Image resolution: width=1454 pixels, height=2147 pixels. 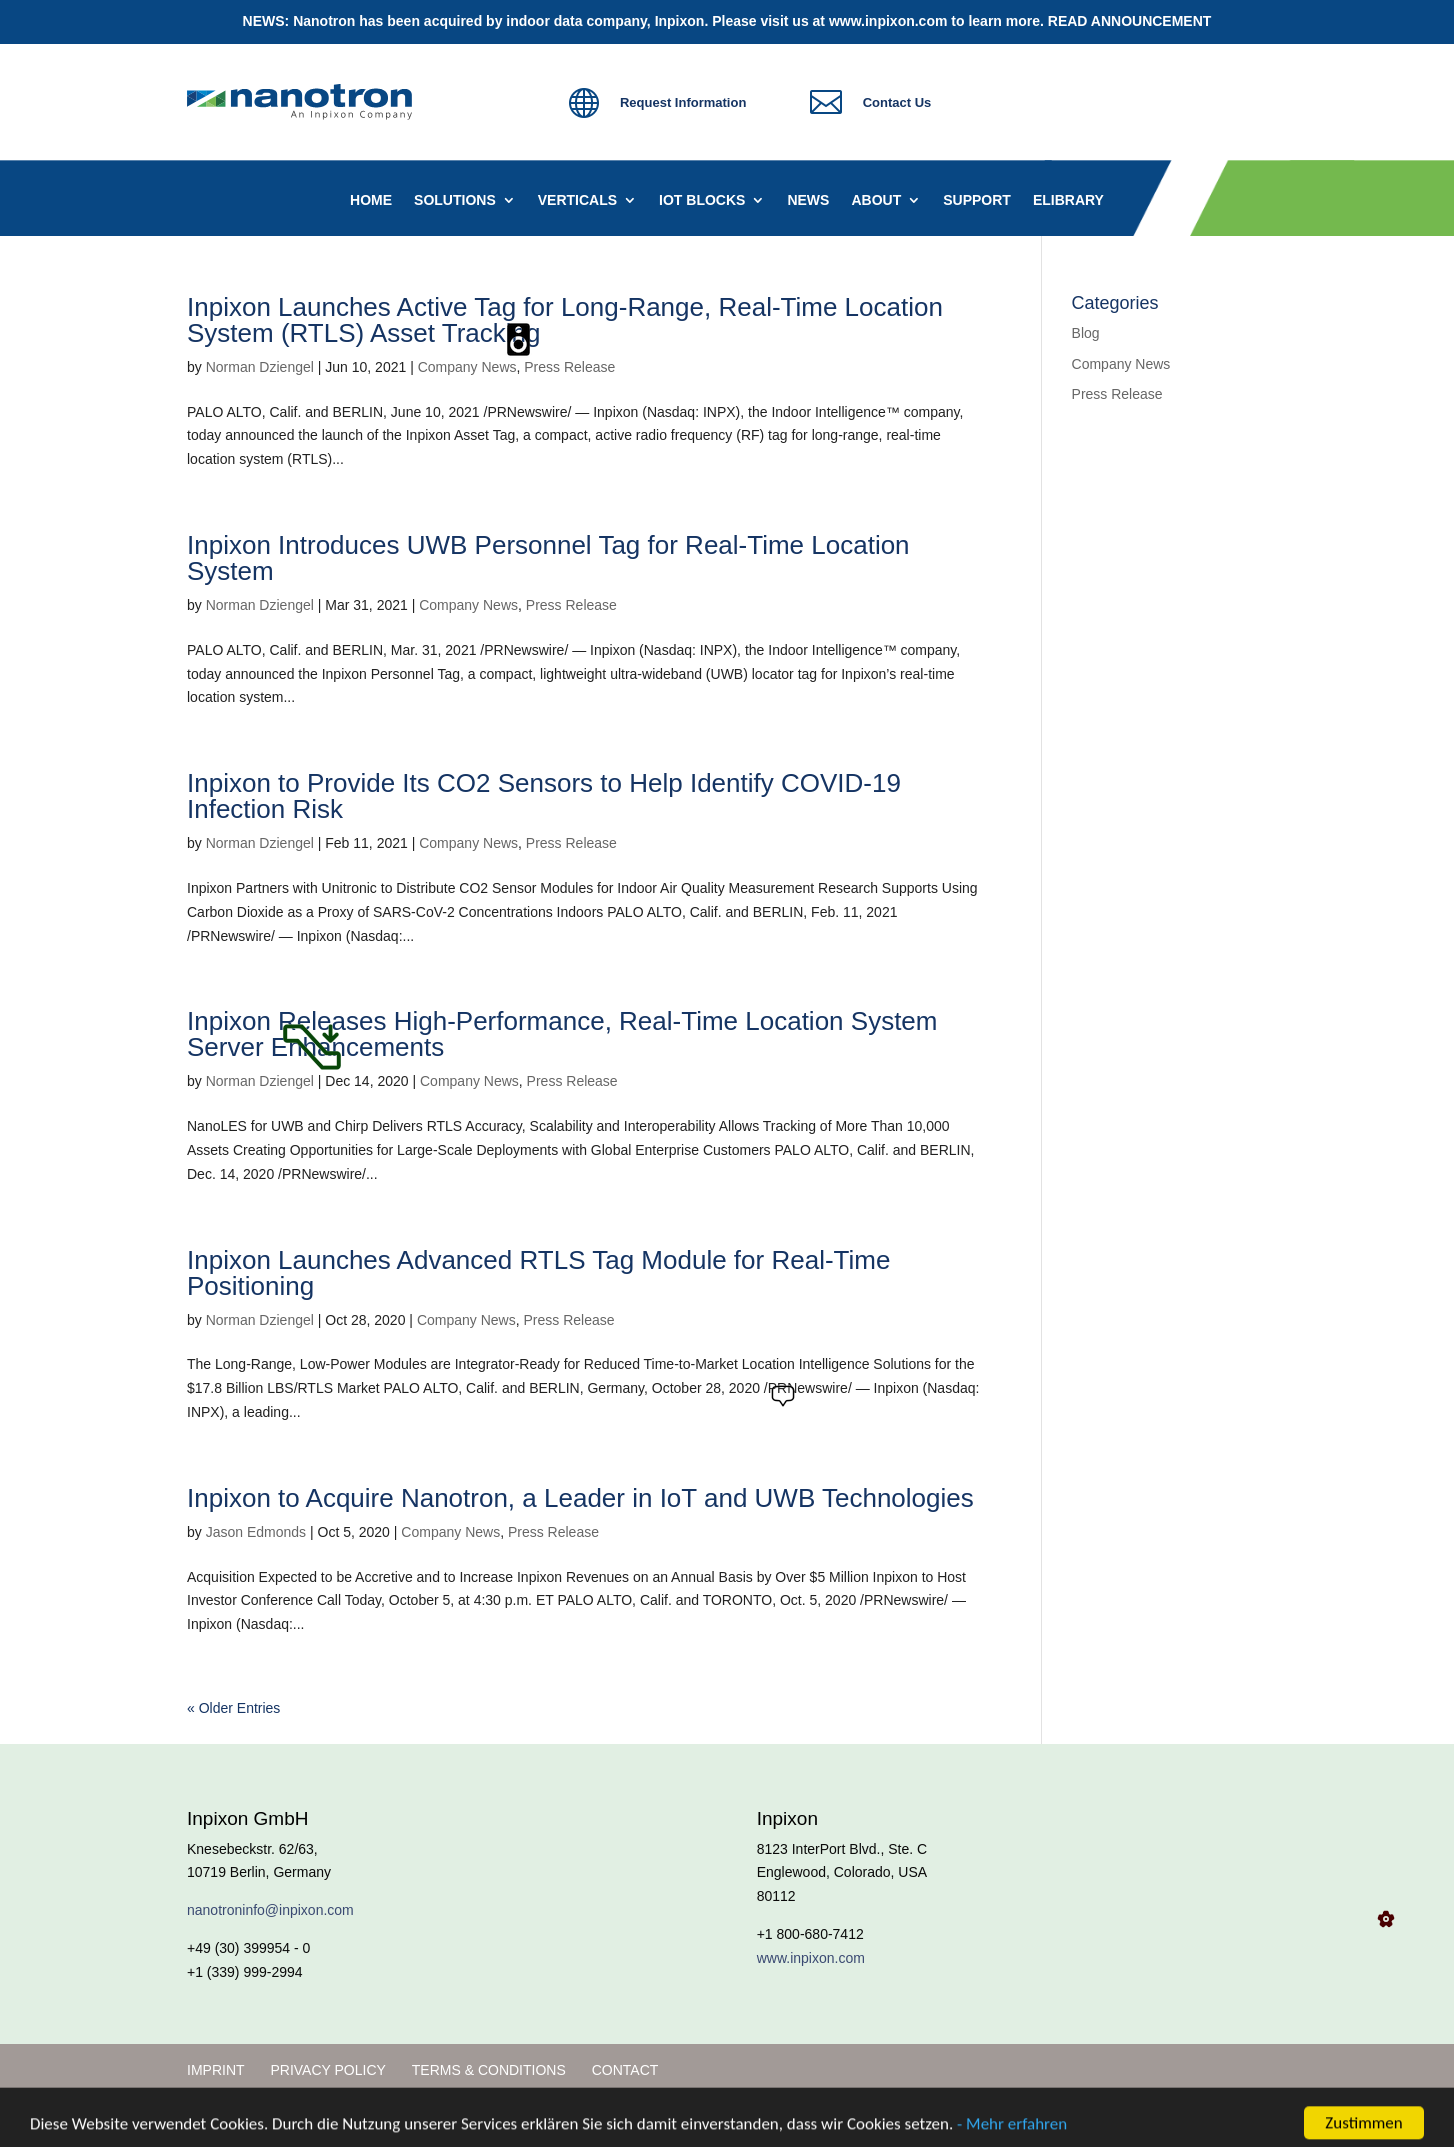 I want to click on open settings menu, so click(x=1386, y=1919).